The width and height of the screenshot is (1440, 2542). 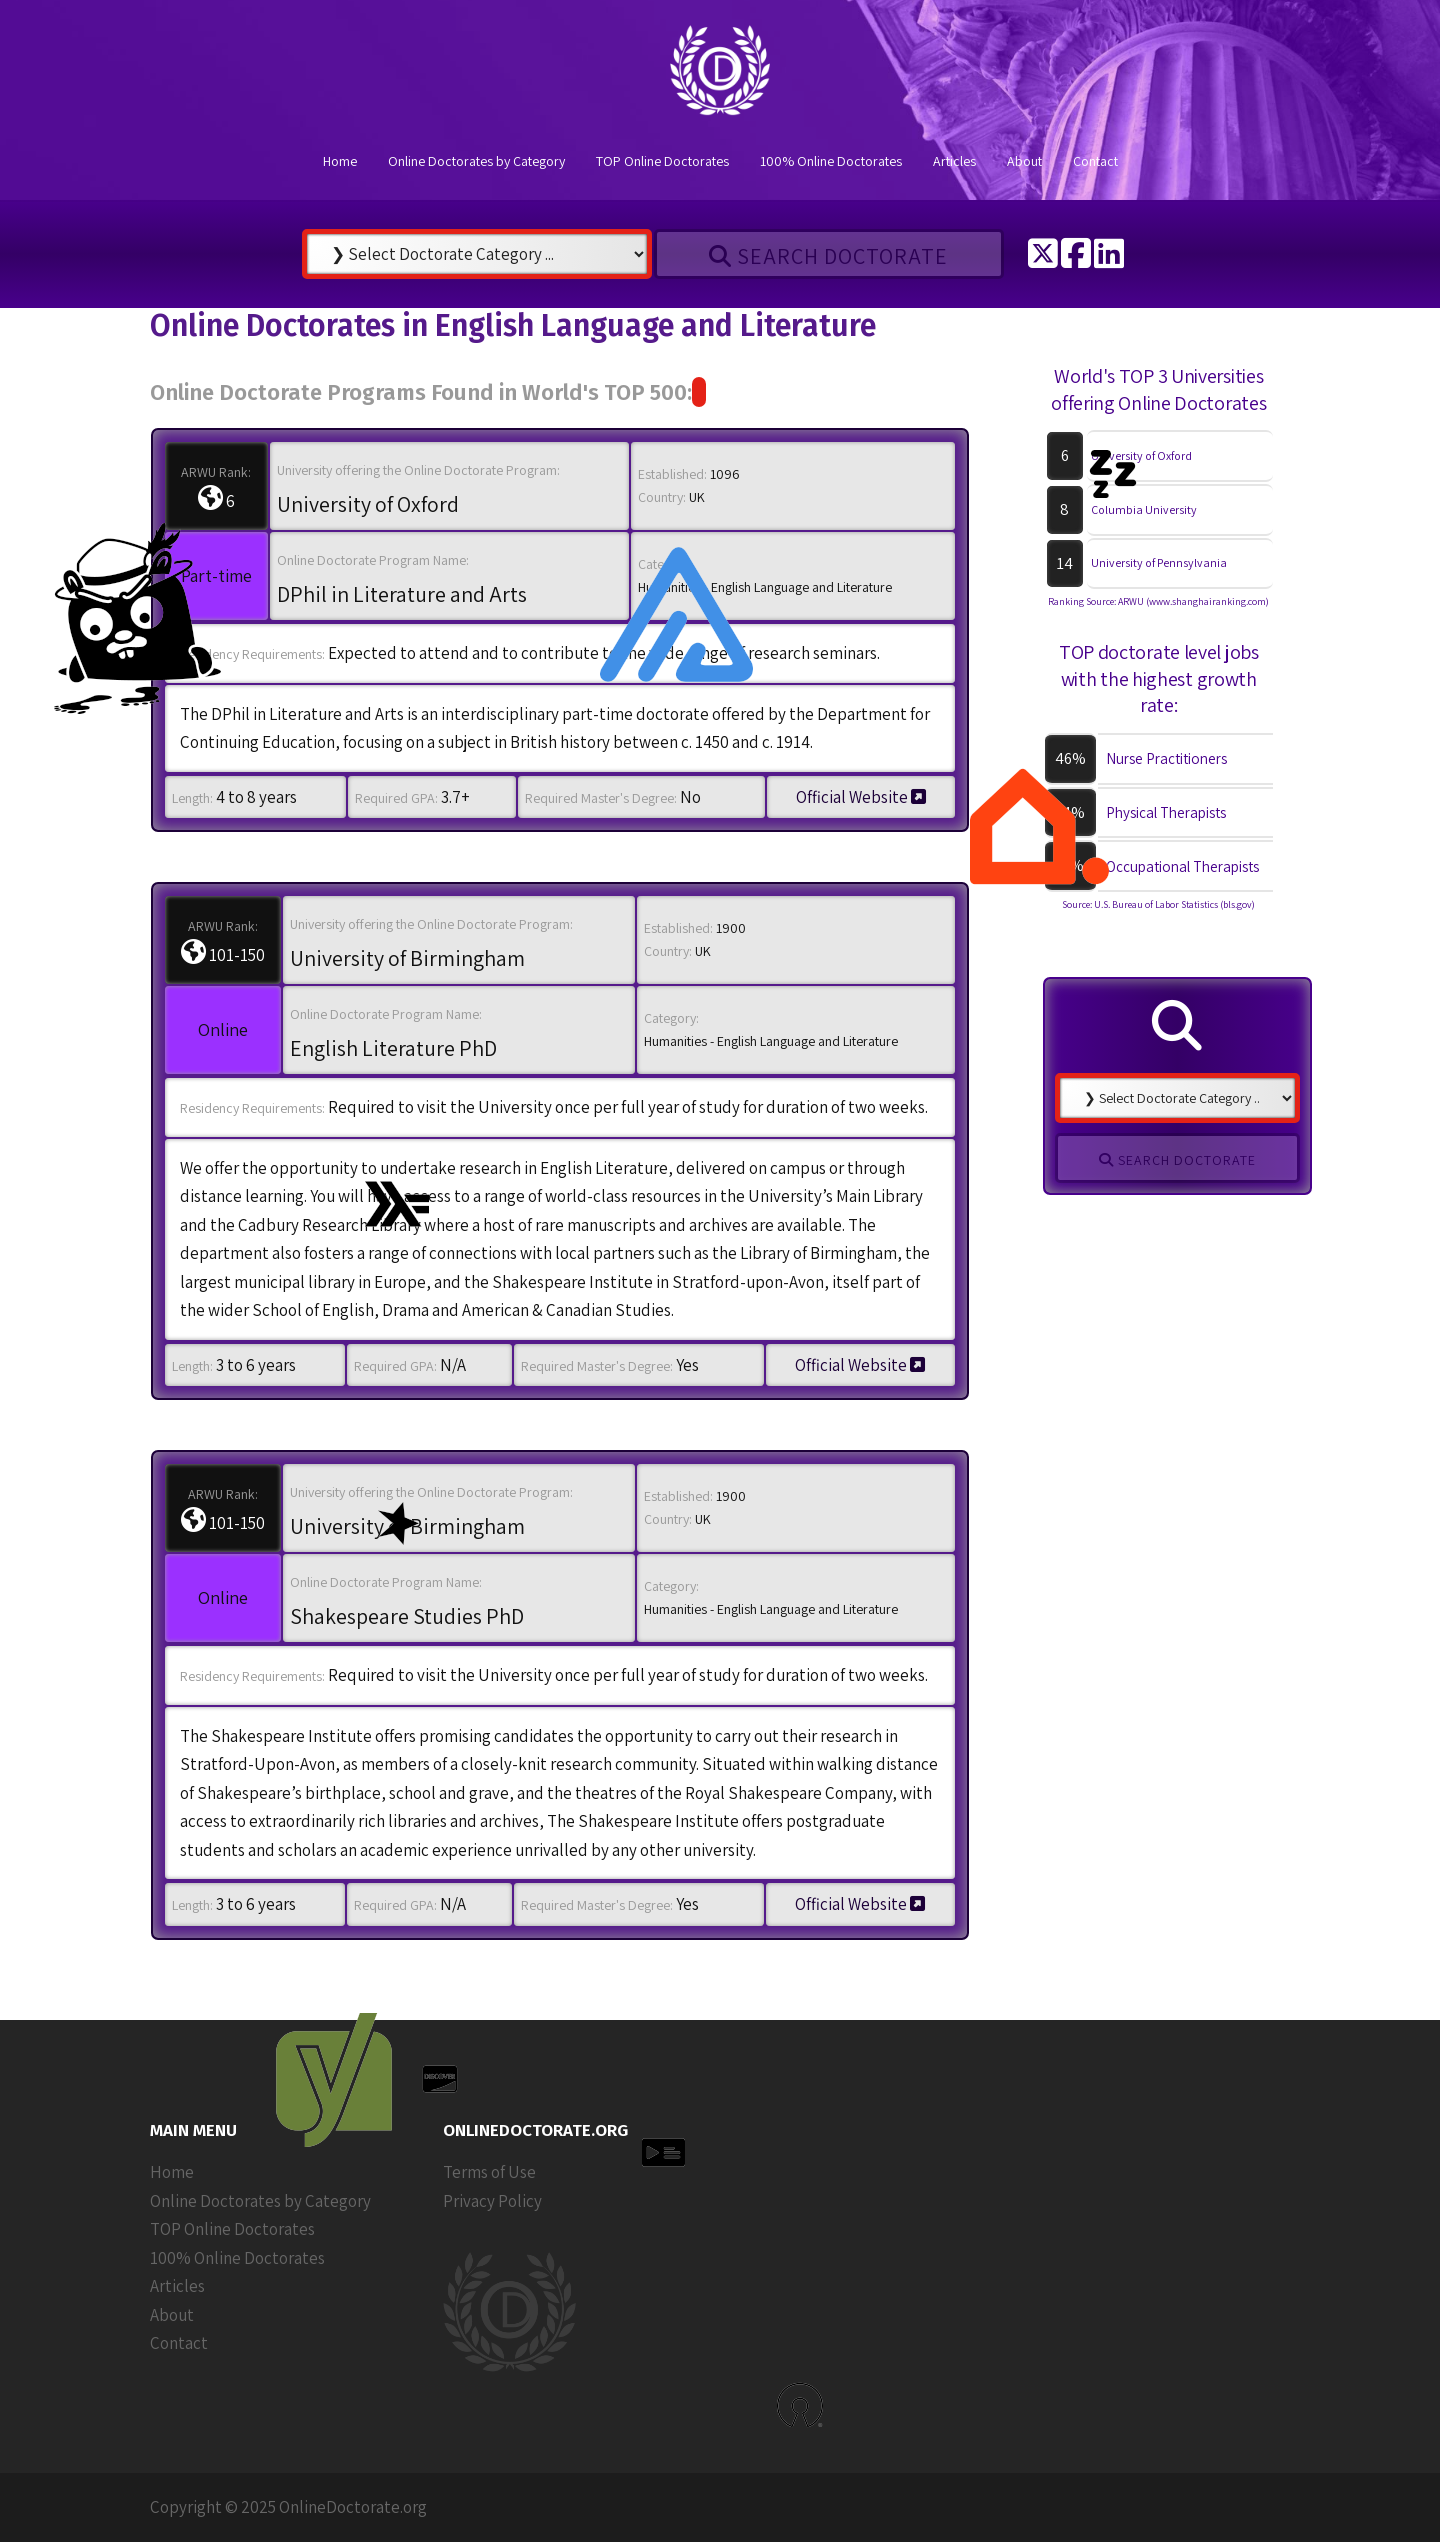 What do you see at coordinates (137, 618) in the screenshot?
I see `jaeger distributed tracing platform logo` at bounding box center [137, 618].